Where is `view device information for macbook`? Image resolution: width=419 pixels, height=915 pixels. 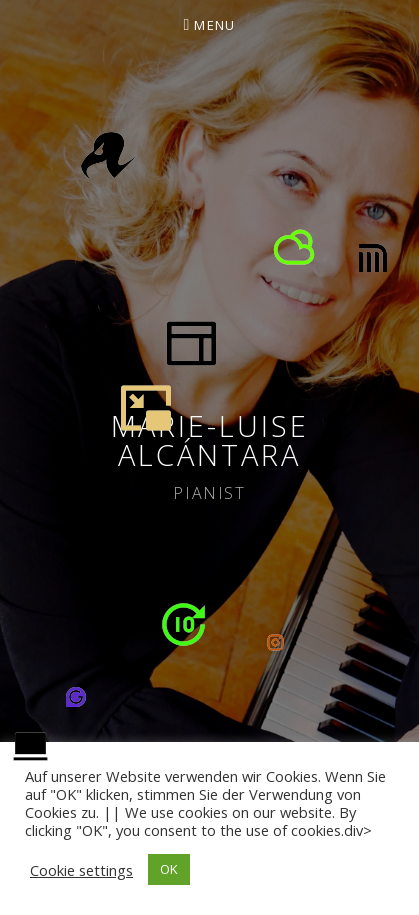
view device information for macbook is located at coordinates (30, 746).